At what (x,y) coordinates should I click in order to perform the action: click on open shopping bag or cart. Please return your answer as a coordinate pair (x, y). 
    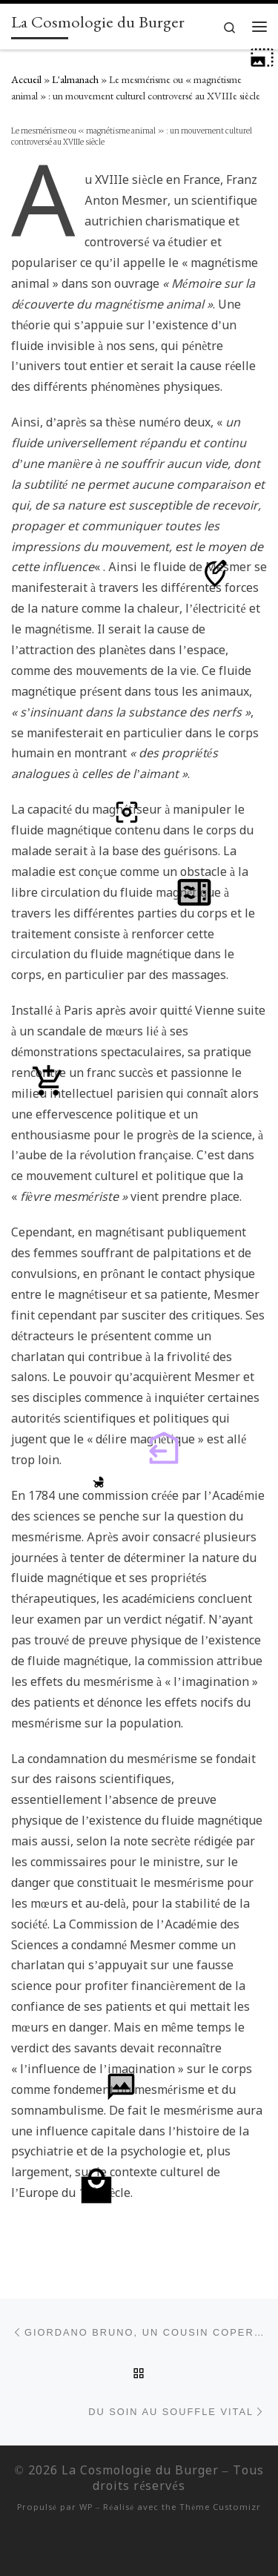
    Looking at the image, I should click on (96, 2187).